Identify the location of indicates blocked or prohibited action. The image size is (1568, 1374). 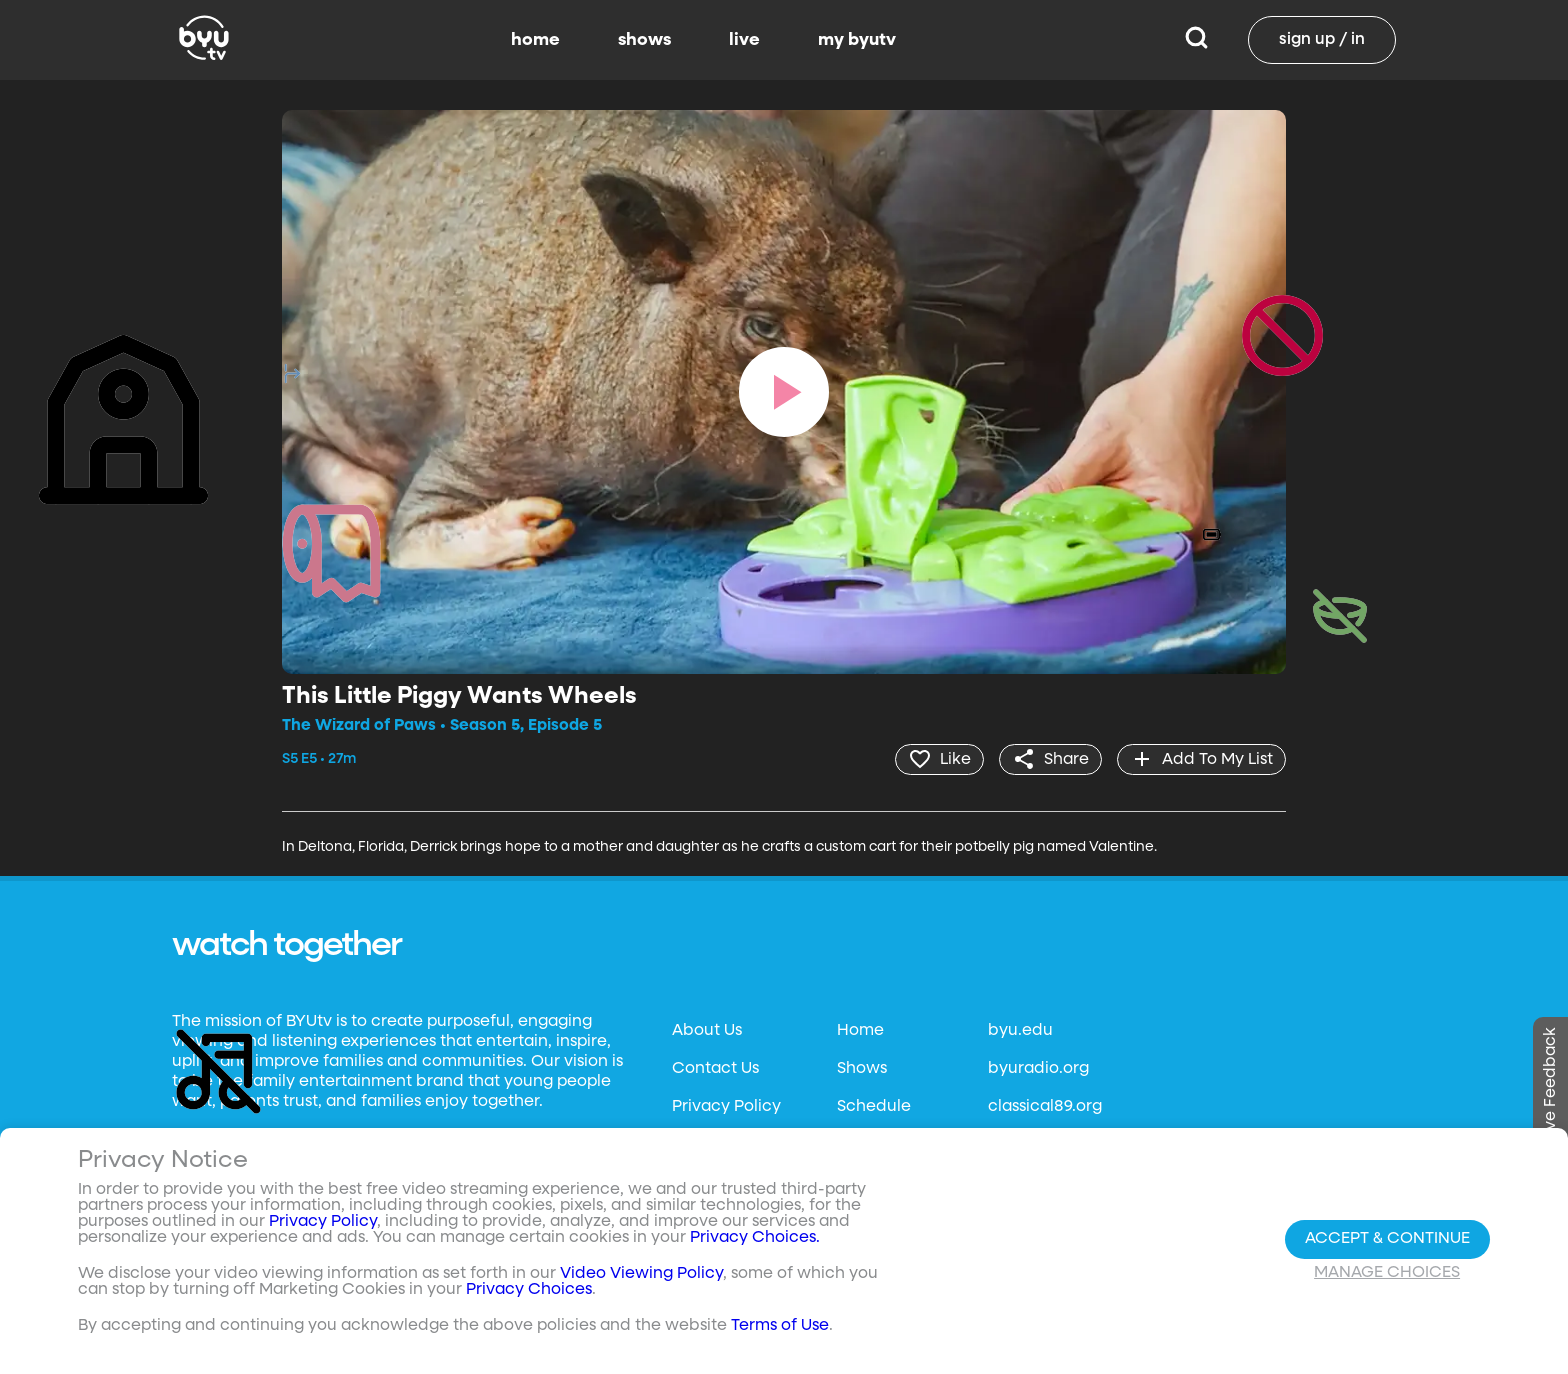
(1282, 335).